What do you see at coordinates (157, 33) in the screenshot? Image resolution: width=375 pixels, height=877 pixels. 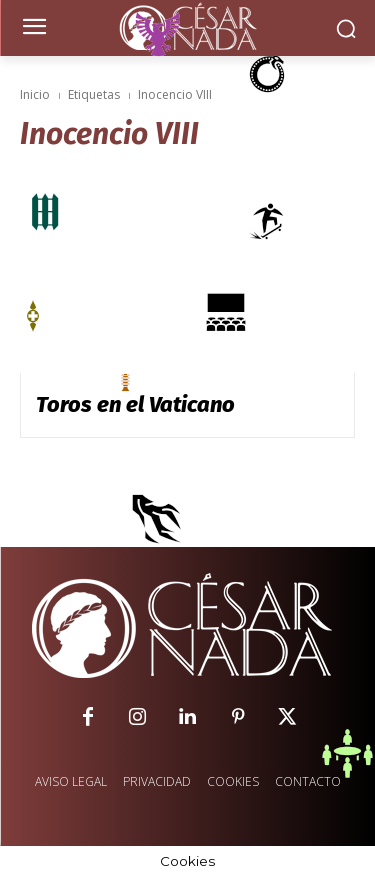 I see `represents a guild, clan, or faction emblem` at bounding box center [157, 33].